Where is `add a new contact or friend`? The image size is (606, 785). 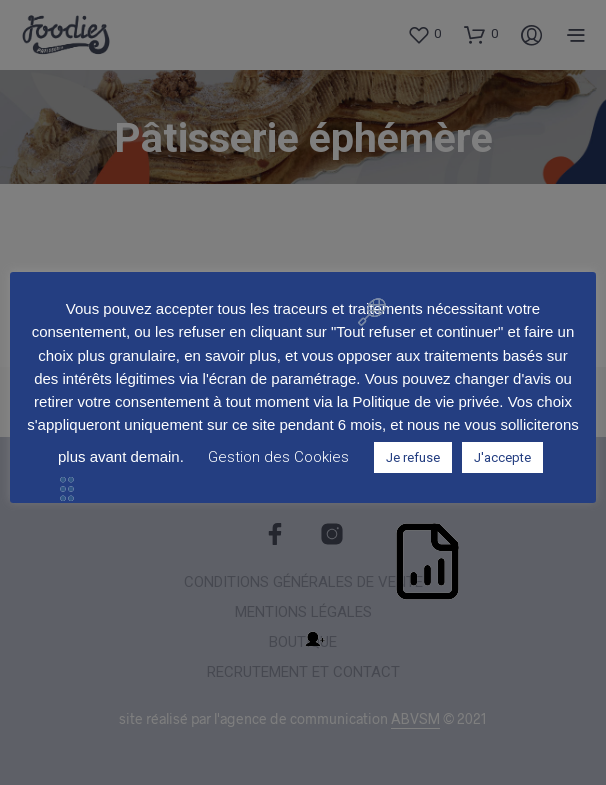 add a new contact or friend is located at coordinates (314, 639).